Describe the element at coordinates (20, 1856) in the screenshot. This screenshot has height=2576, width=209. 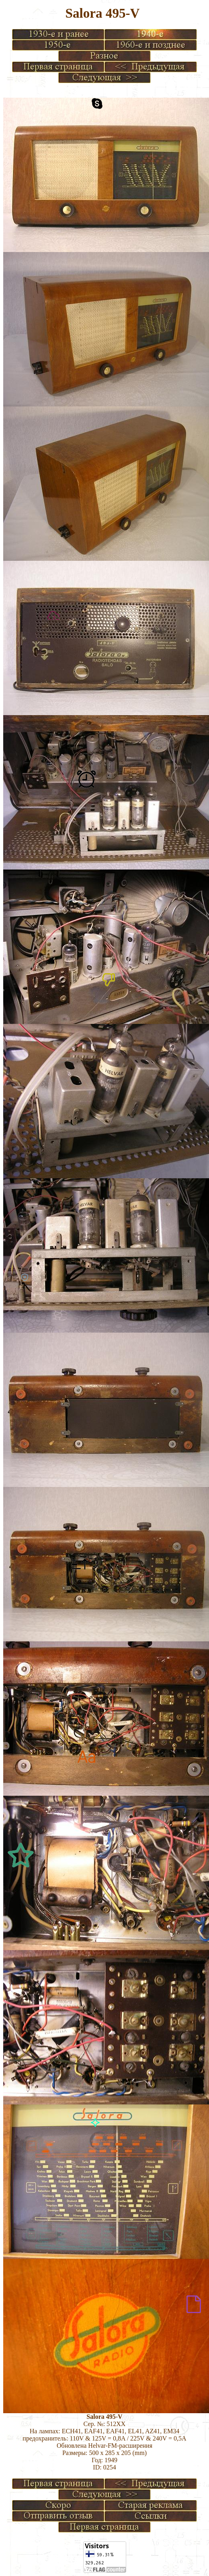
I see `add item to favorites` at that location.